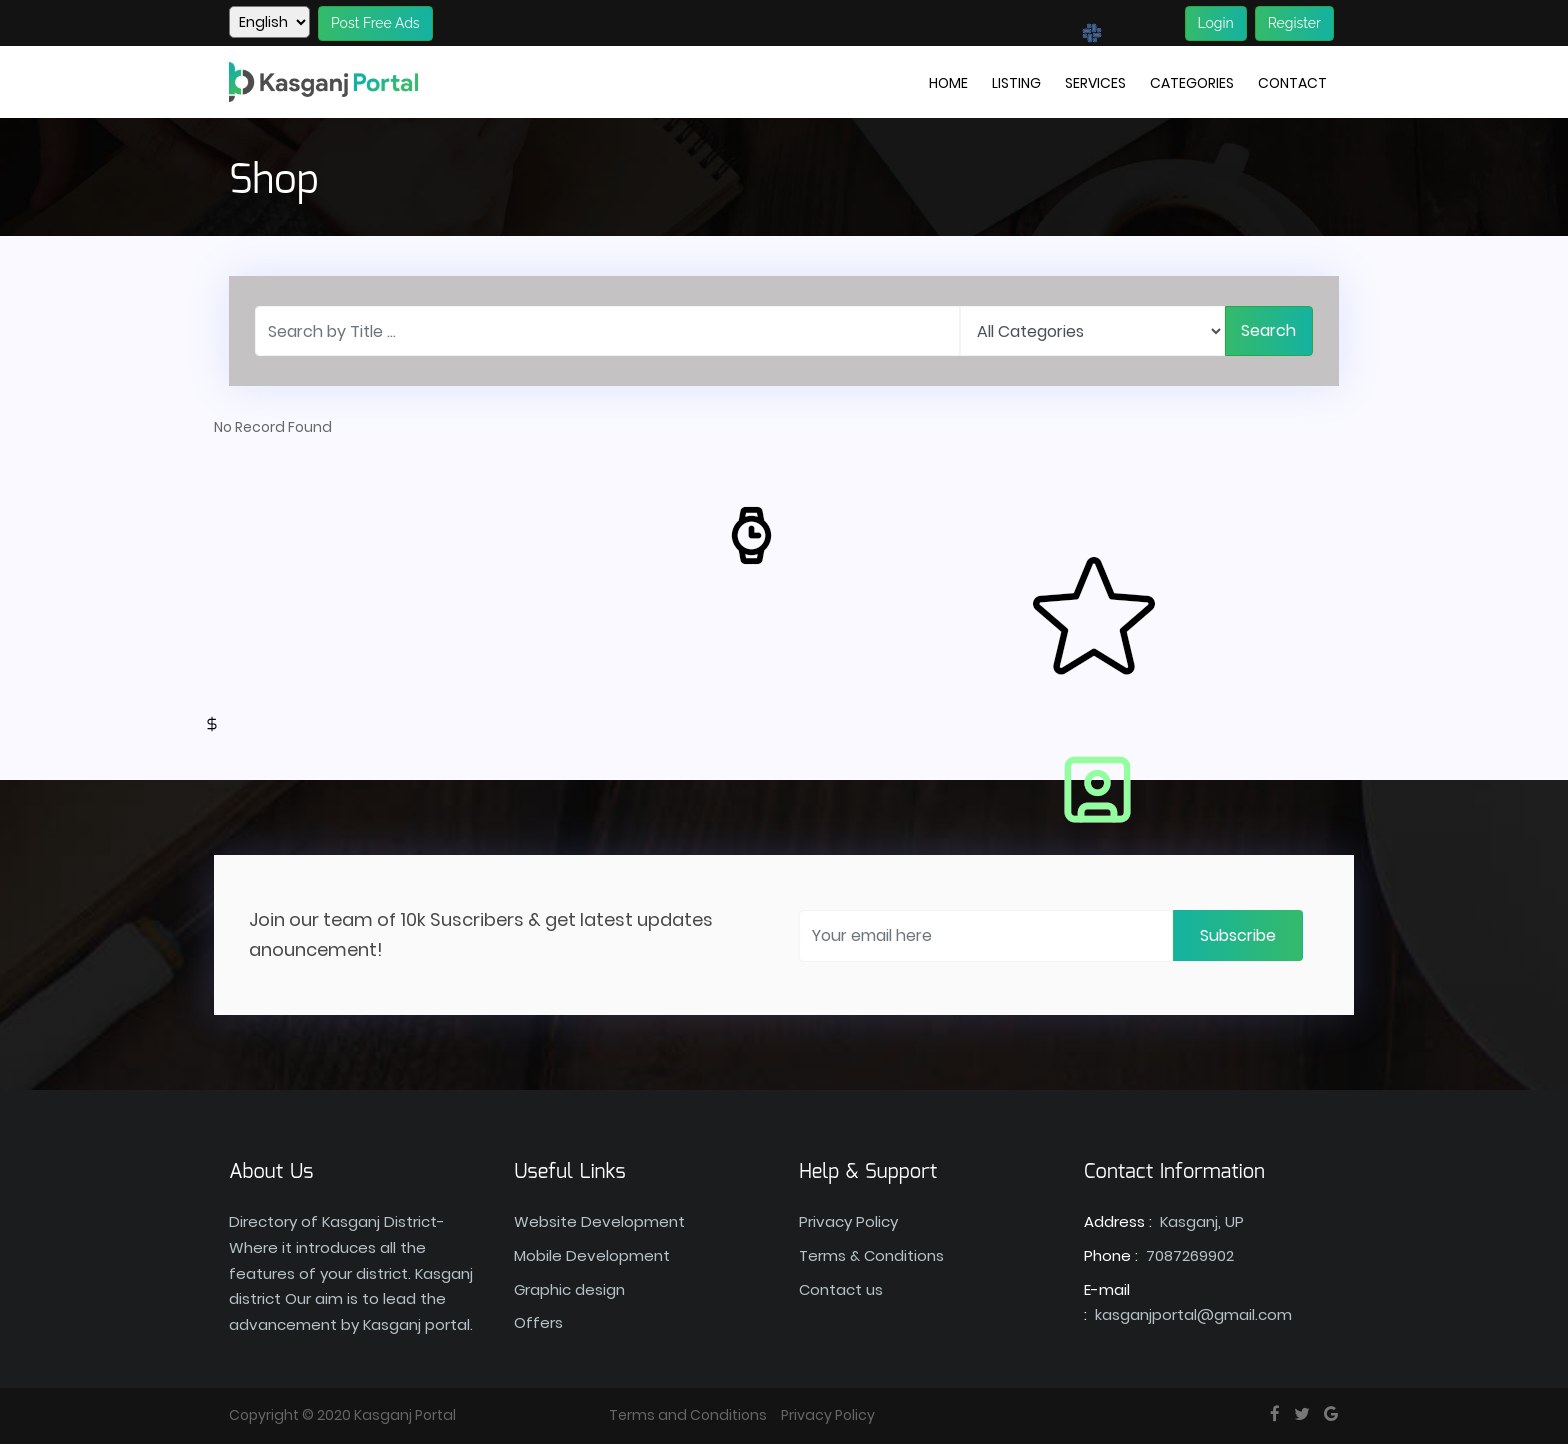 This screenshot has height=1444, width=1568. Describe the element at coordinates (1094, 618) in the screenshot. I see `add to favorites` at that location.